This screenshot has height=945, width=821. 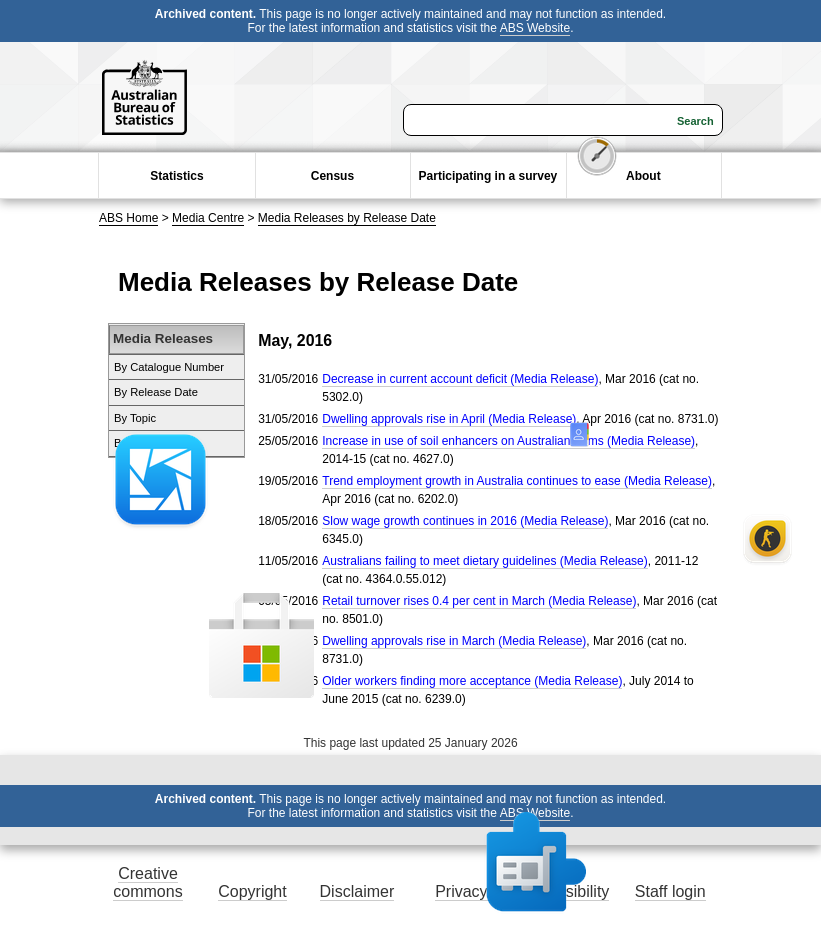 I want to click on open sysprof system profiler application, so click(x=597, y=156).